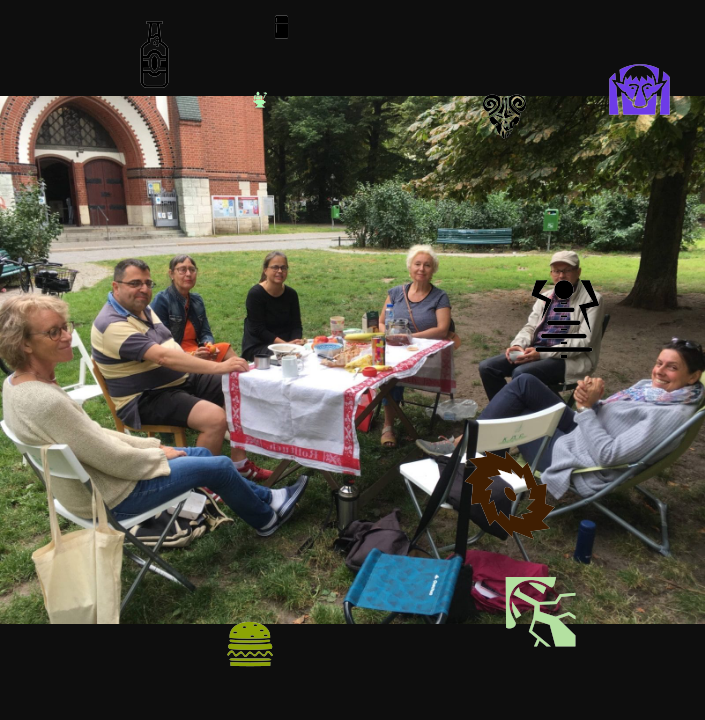  Describe the element at coordinates (250, 644) in the screenshot. I see `food or restaurant category` at that location.